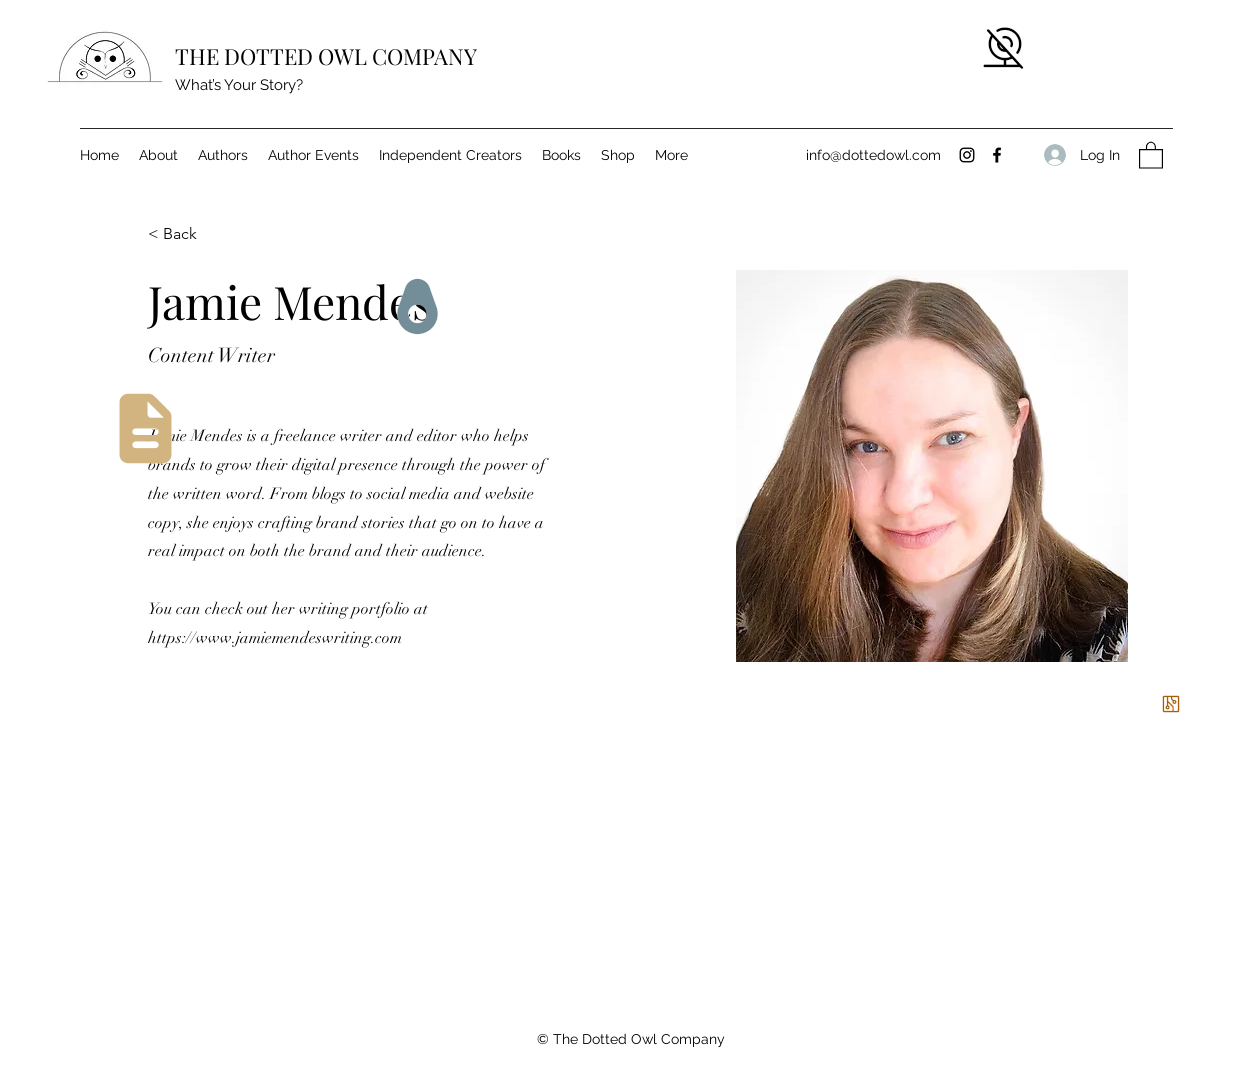 This screenshot has width=1253, height=1084. What do you see at coordinates (1005, 49) in the screenshot?
I see `camera is disabled or blocked` at bounding box center [1005, 49].